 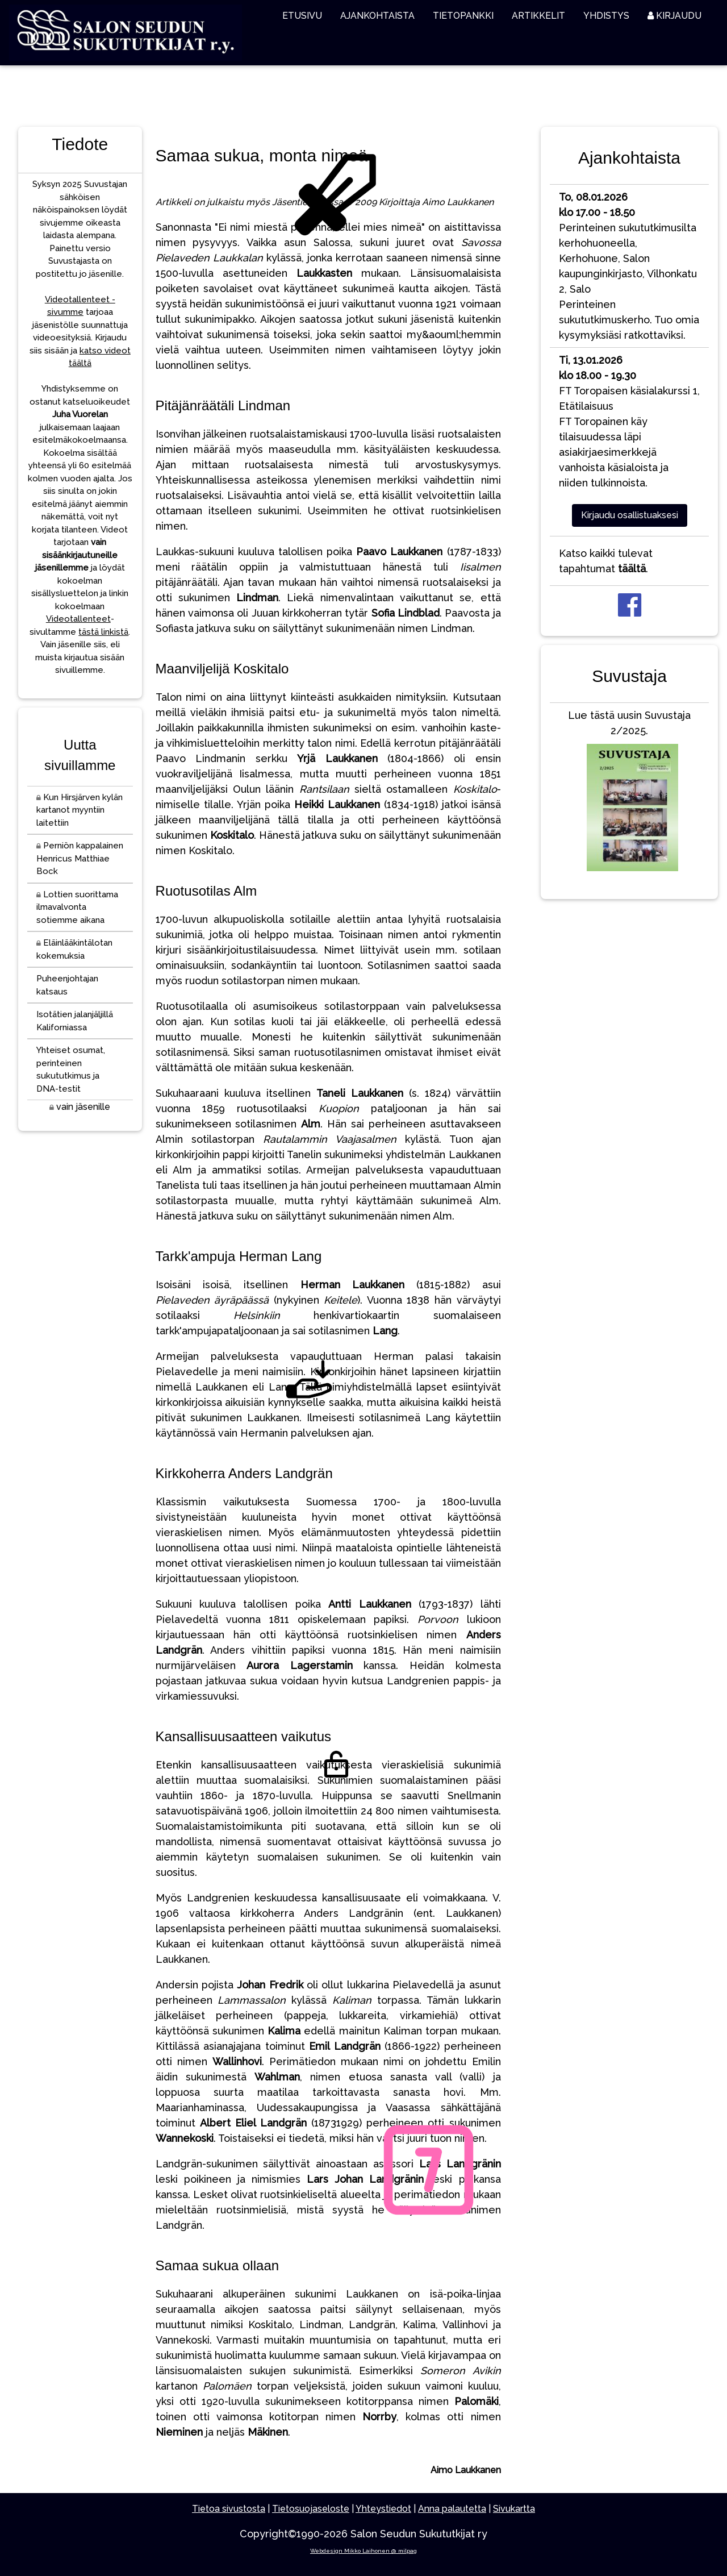 What do you see at coordinates (336, 1766) in the screenshot?
I see `unlock or access secured content` at bounding box center [336, 1766].